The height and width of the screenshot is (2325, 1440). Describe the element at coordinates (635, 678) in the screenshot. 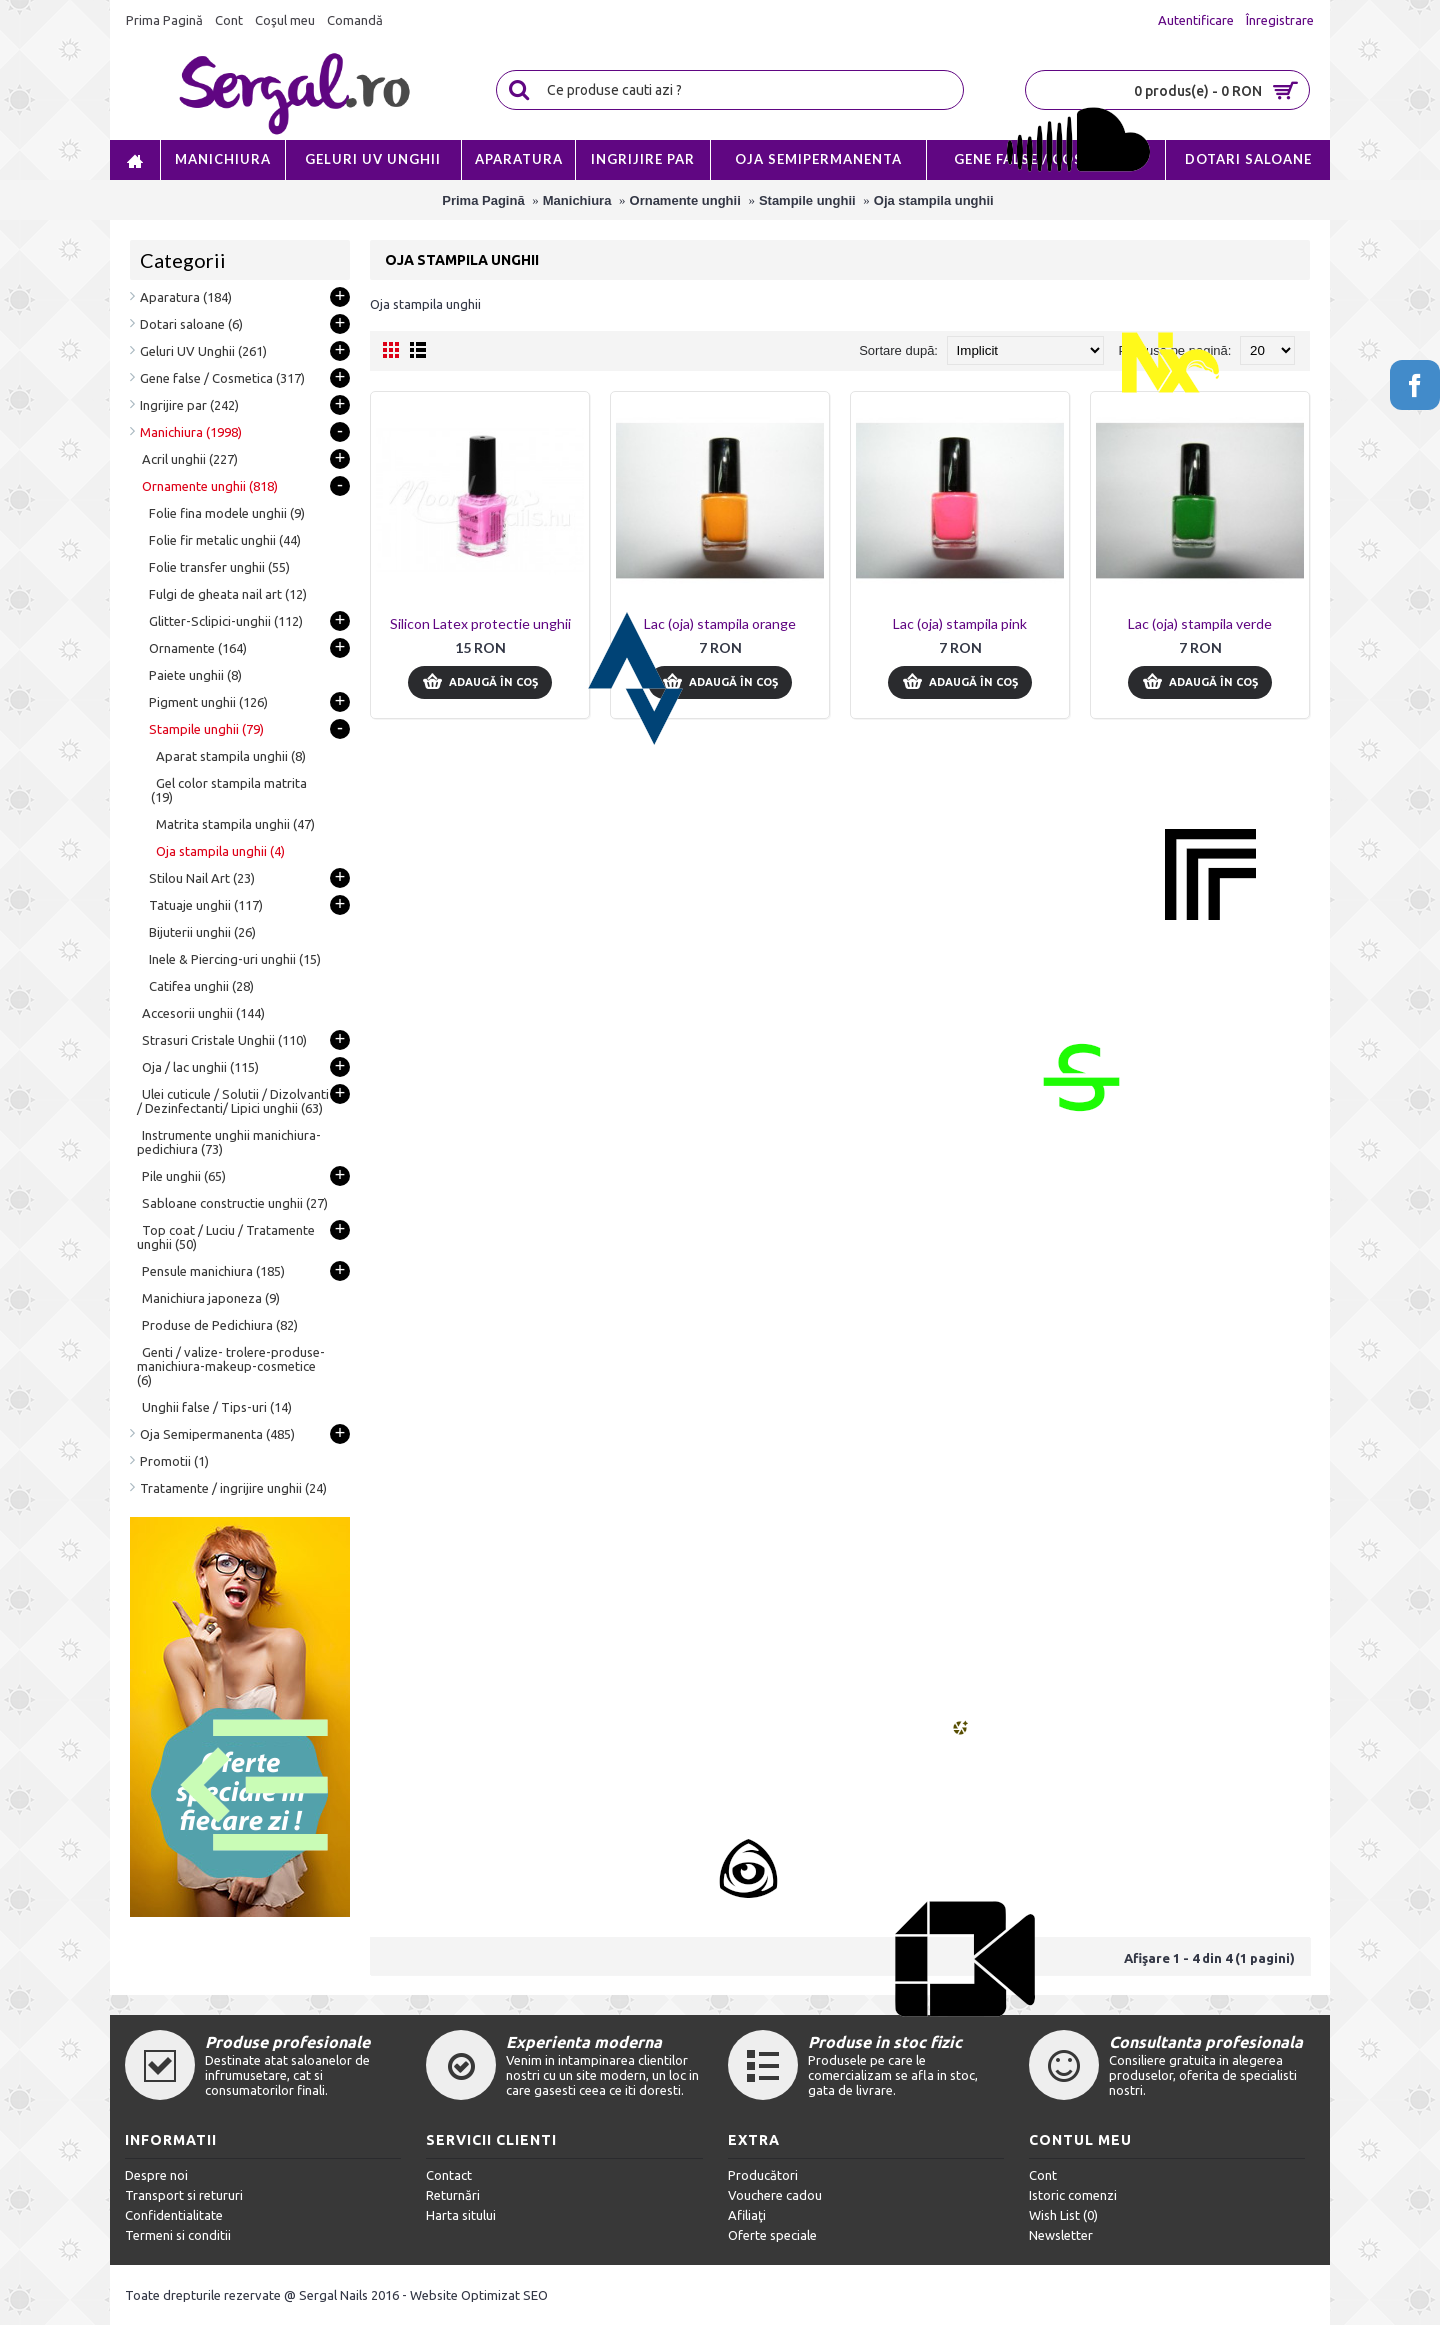

I see `open the Strava app` at that location.